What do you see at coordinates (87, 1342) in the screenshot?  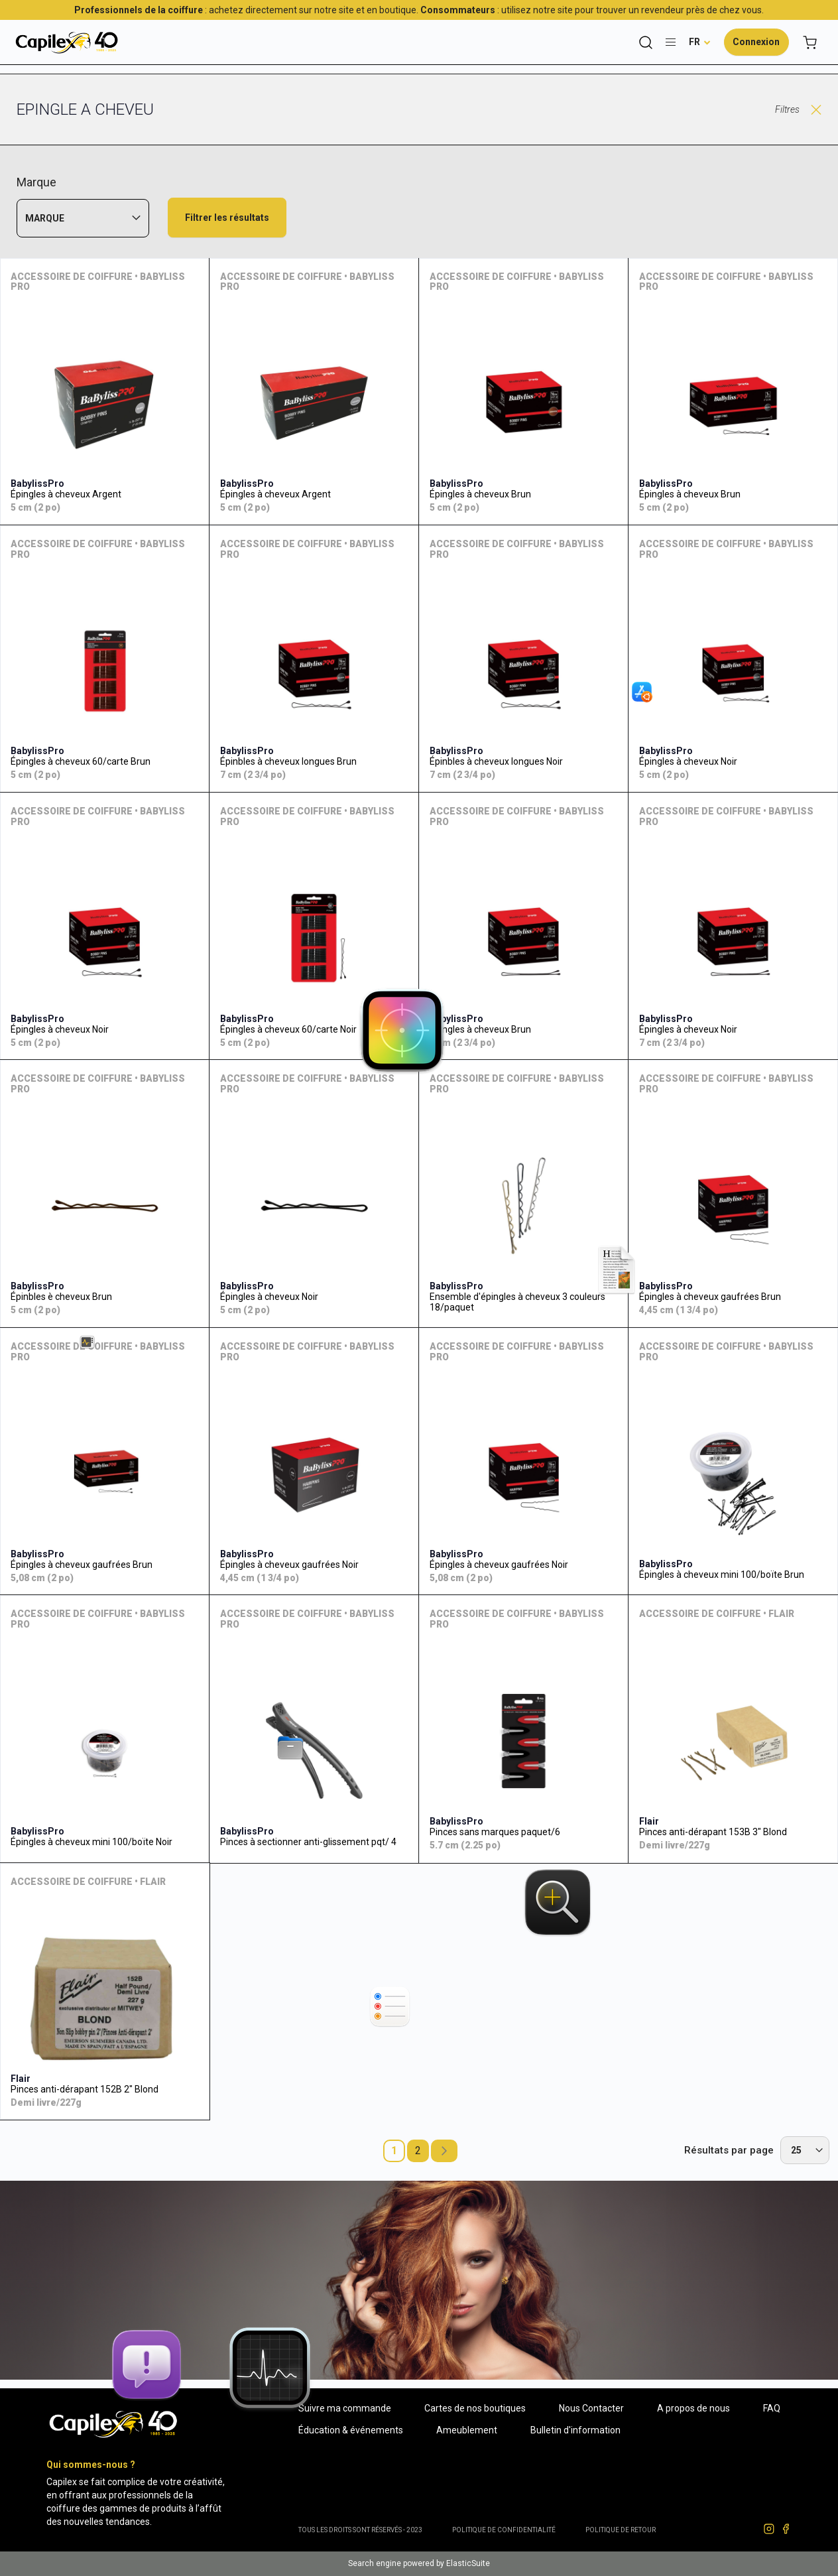 I see `open system monitor application` at bounding box center [87, 1342].